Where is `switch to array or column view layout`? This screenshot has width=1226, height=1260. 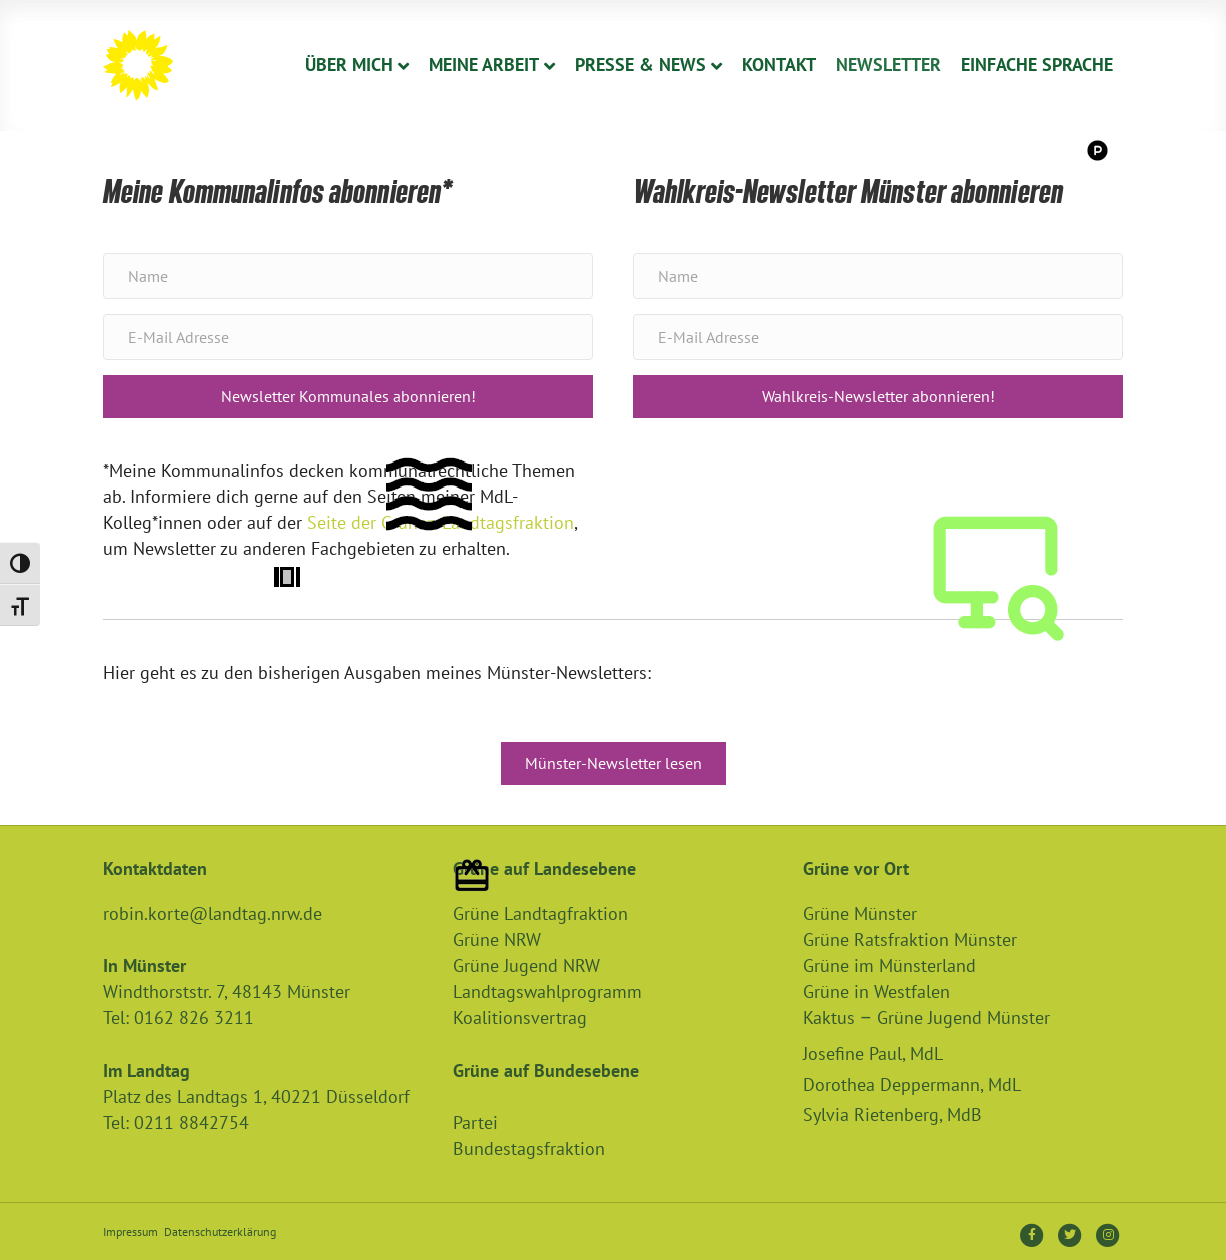 switch to array or column view layout is located at coordinates (286, 577).